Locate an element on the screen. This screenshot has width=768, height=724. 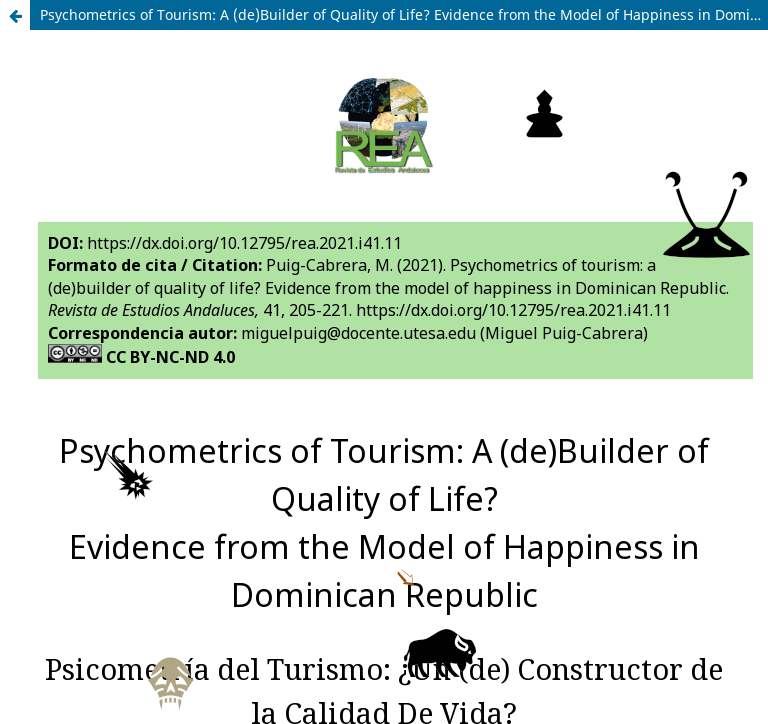
indicates slow loading or processing speed is located at coordinates (706, 212).